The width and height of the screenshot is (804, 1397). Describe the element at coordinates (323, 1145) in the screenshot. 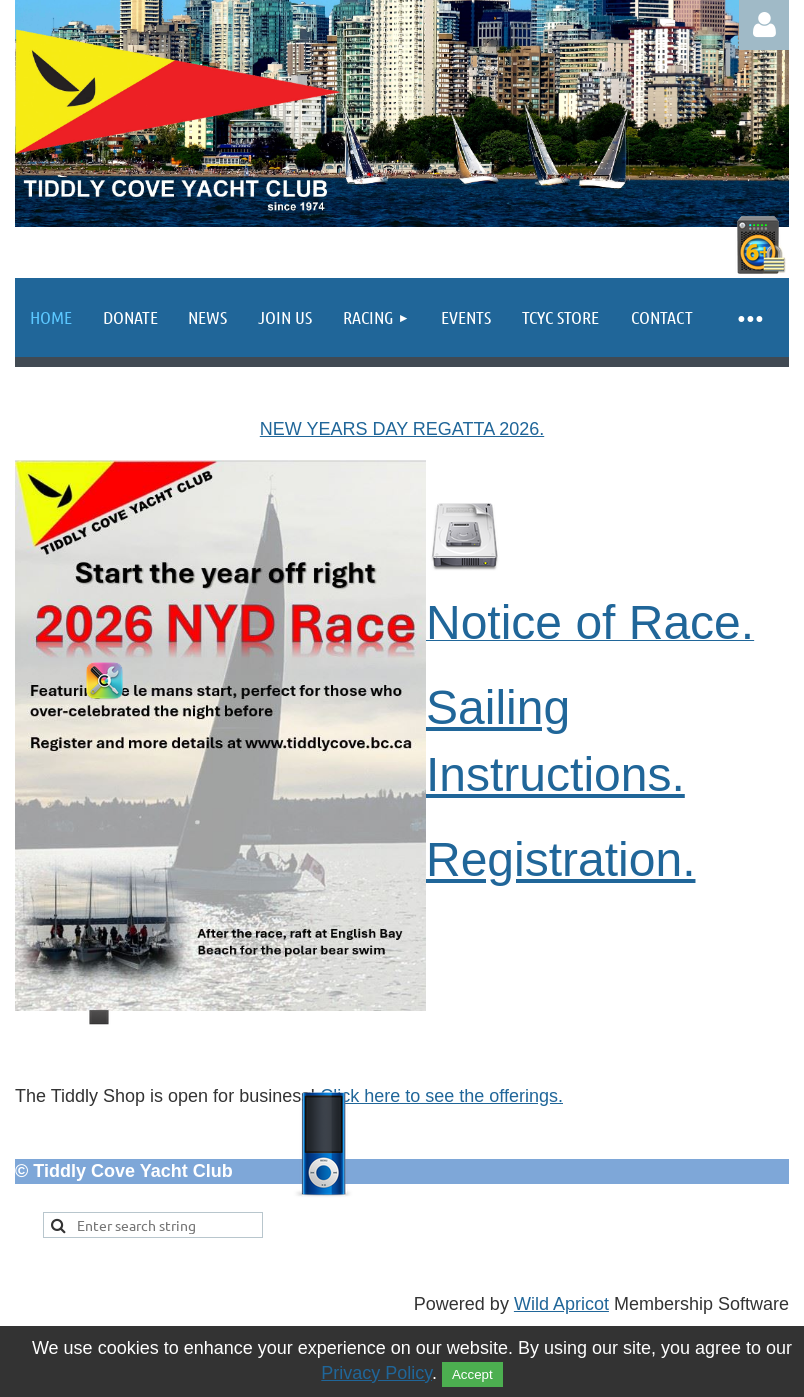

I see `iPod nano device connected` at that location.